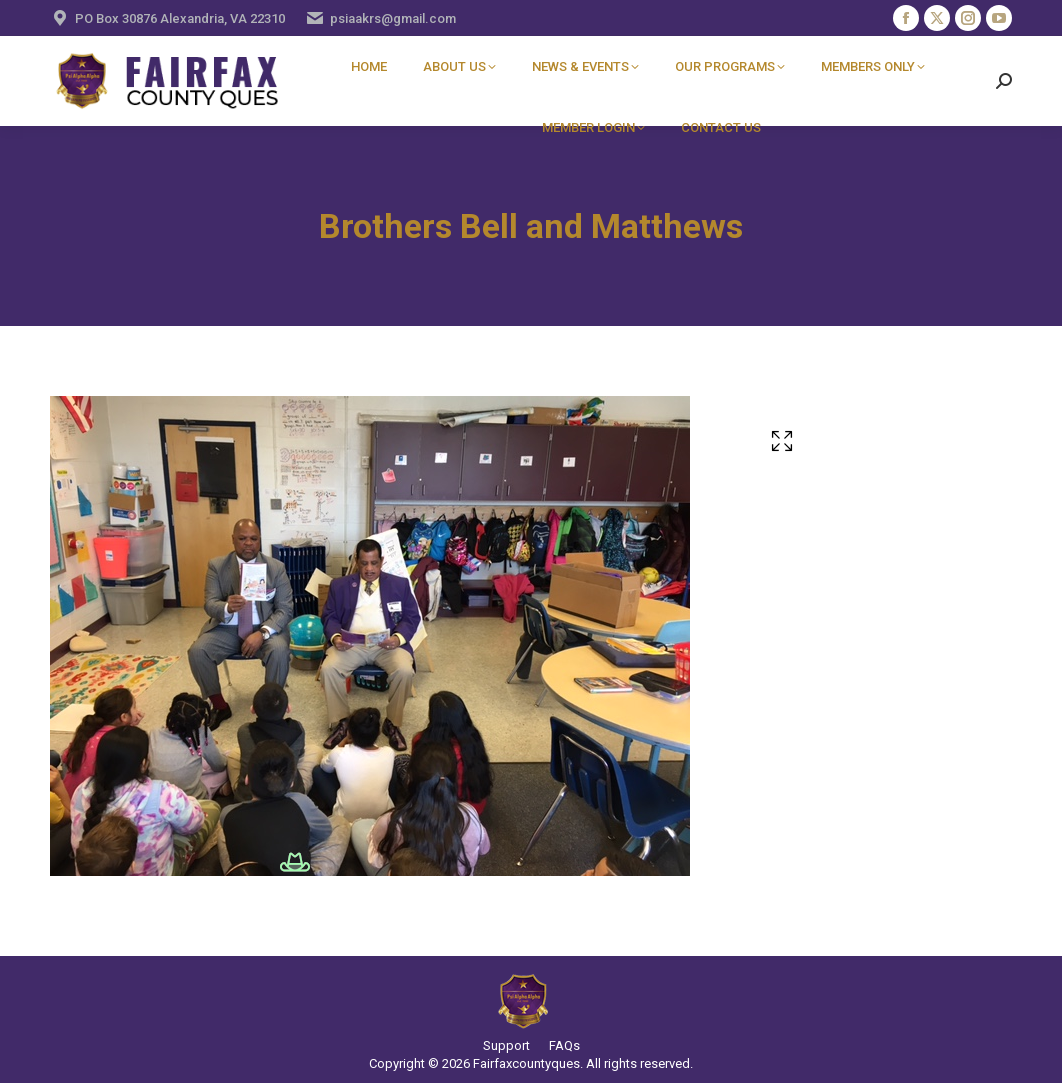 The width and height of the screenshot is (1062, 1083). I want to click on select western or country theme, so click(295, 863).